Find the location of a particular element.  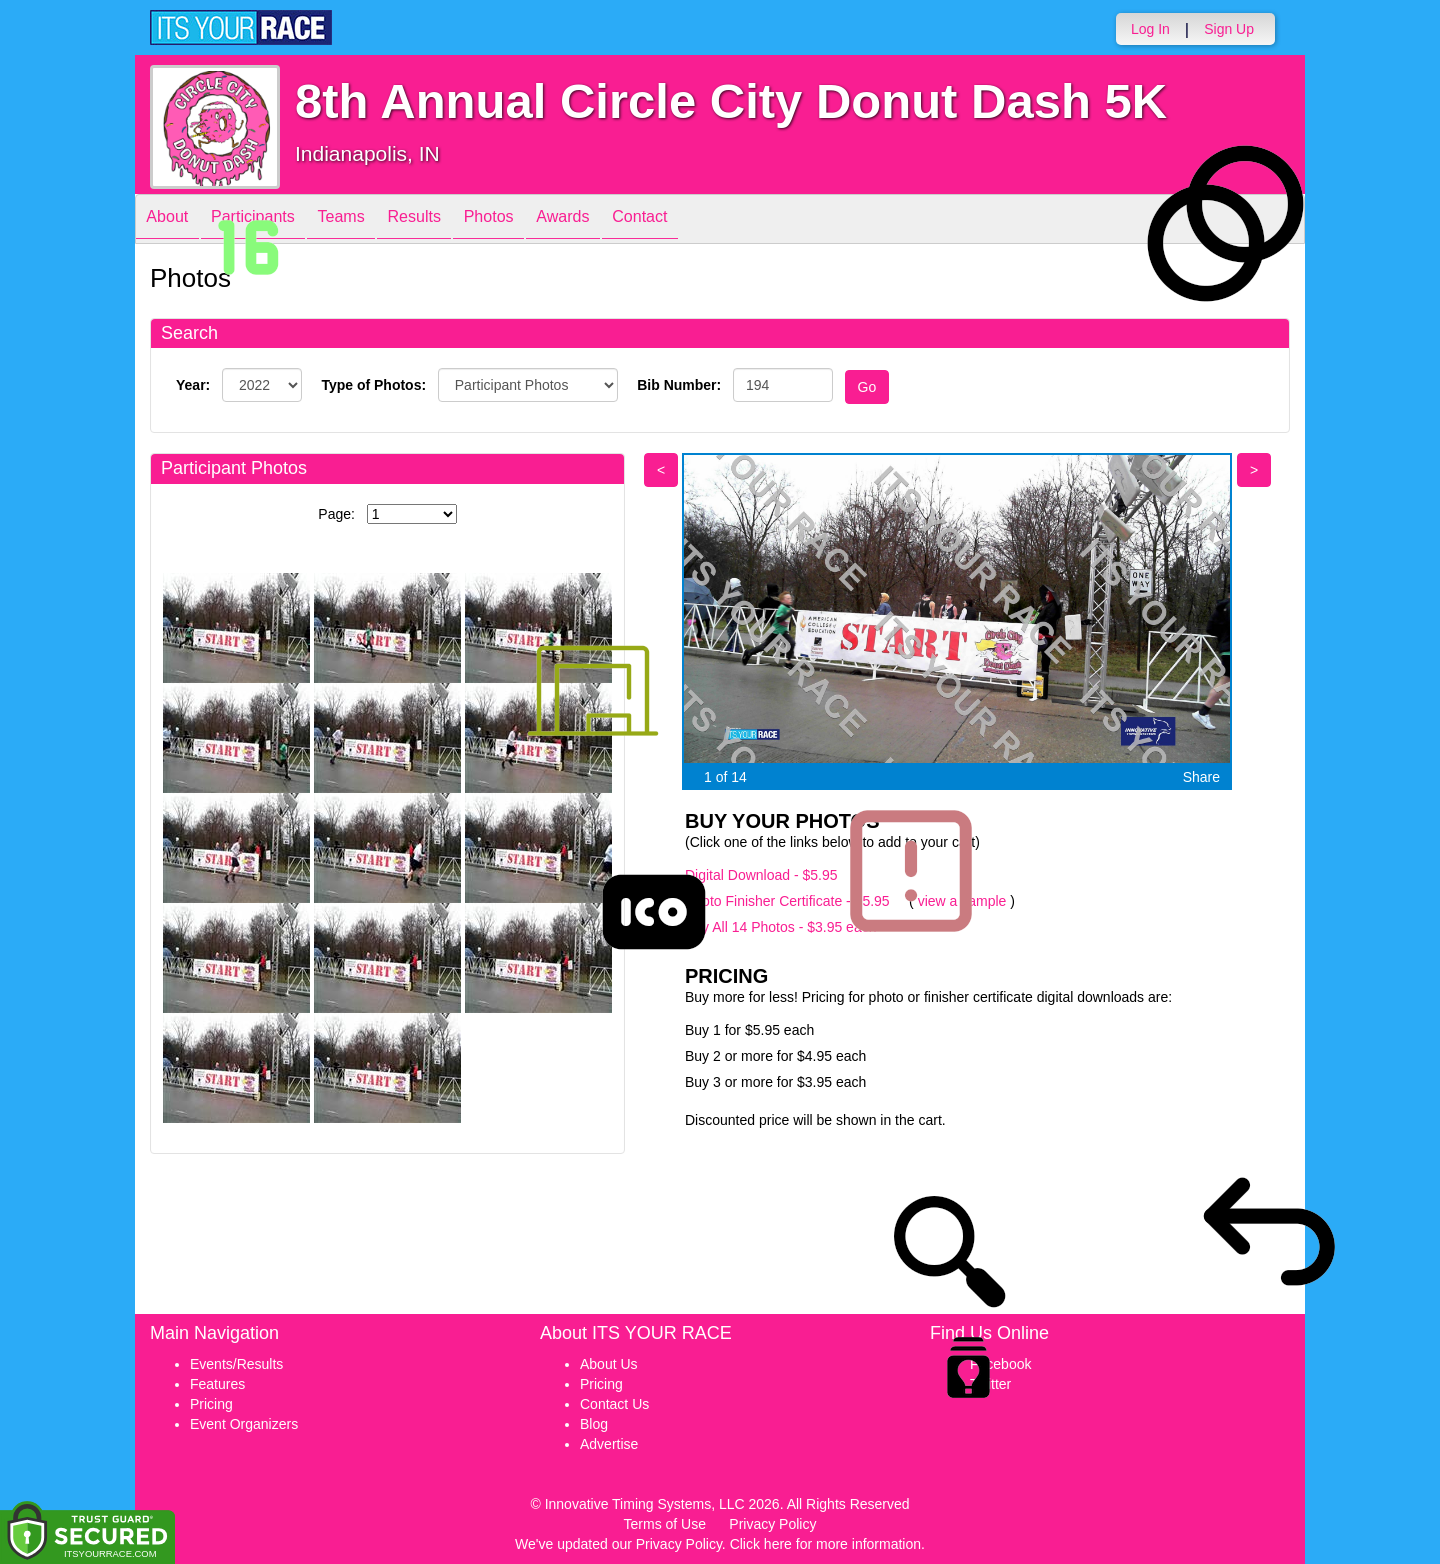

indicates item number 16 in a list or sequence is located at coordinates (245, 247).